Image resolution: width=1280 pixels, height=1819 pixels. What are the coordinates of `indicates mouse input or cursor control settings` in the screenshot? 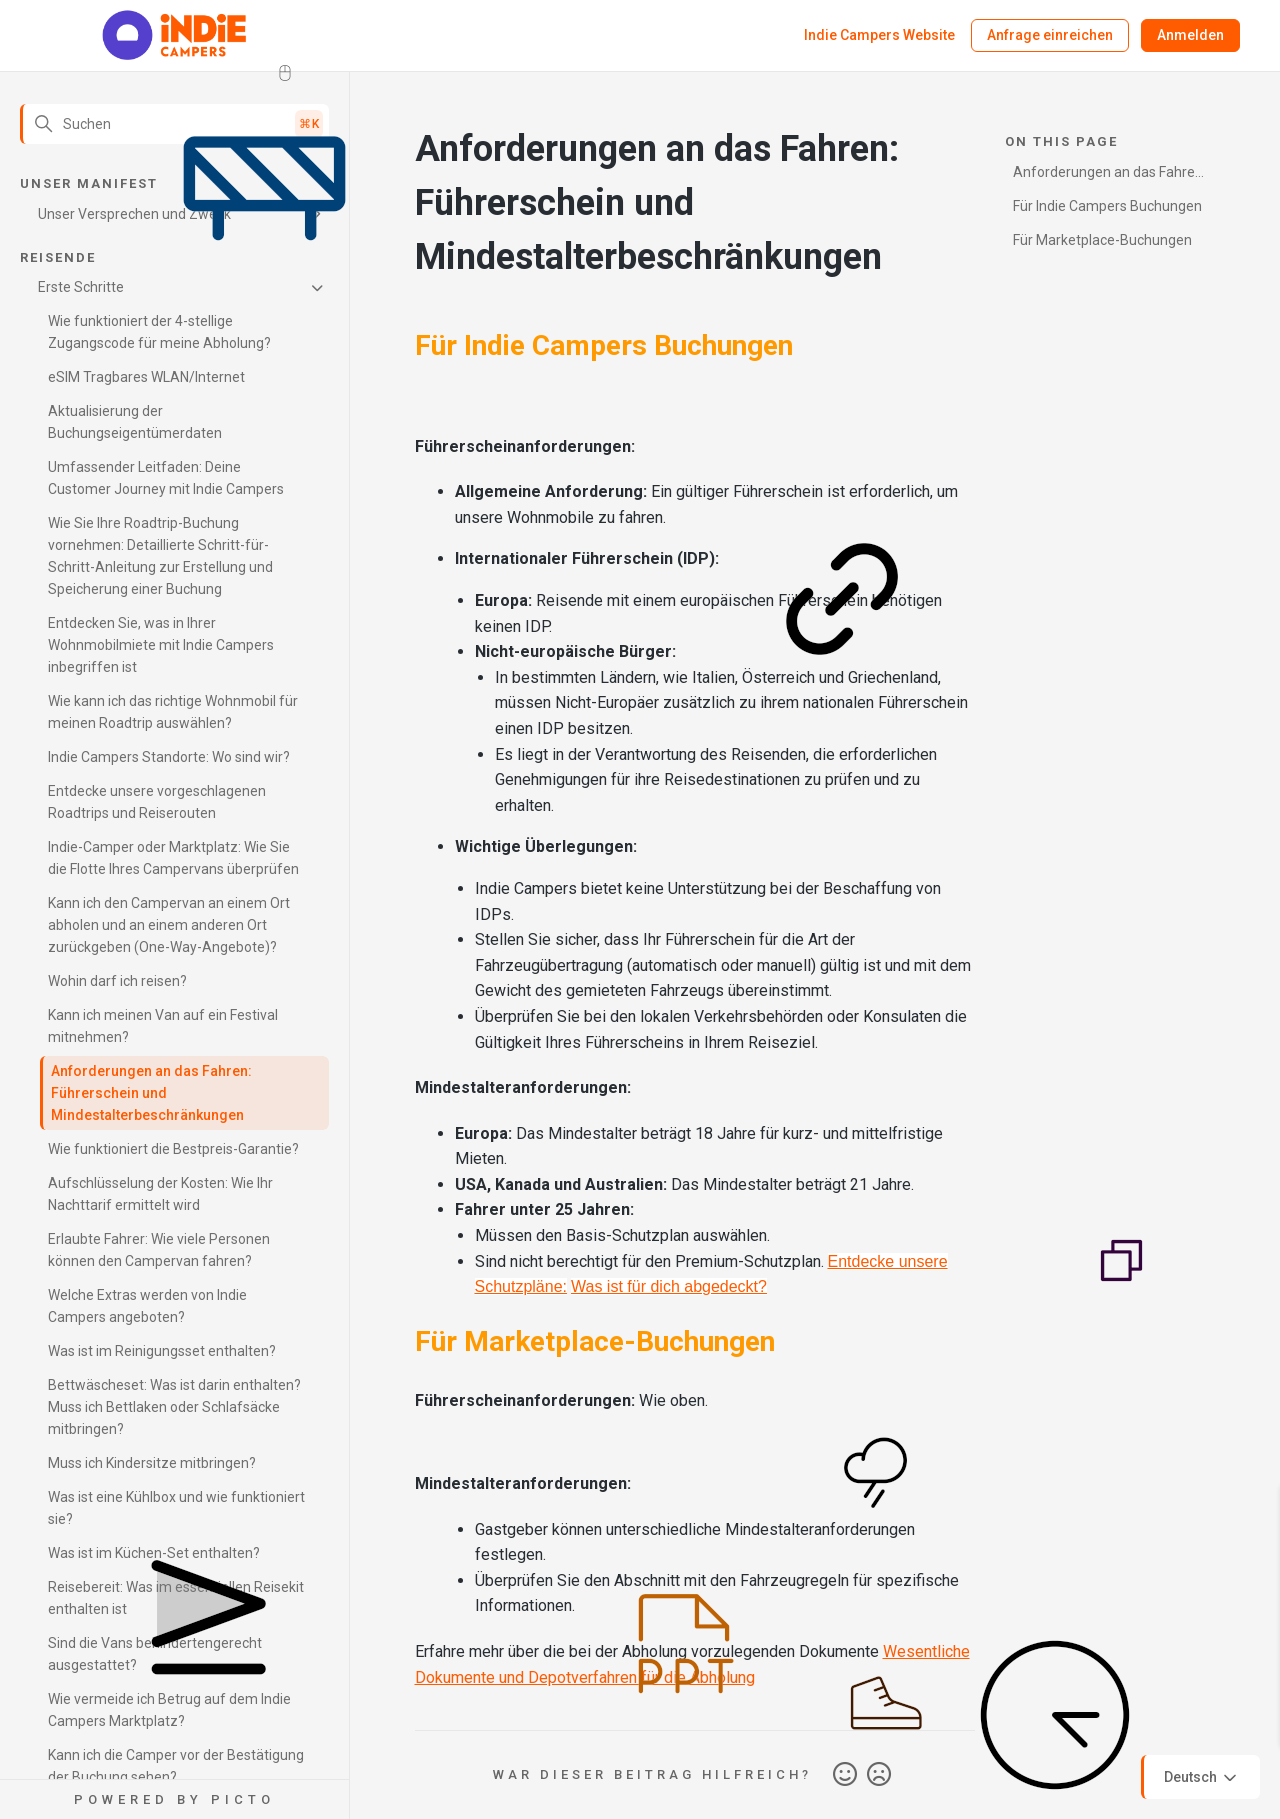 It's located at (285, 73).